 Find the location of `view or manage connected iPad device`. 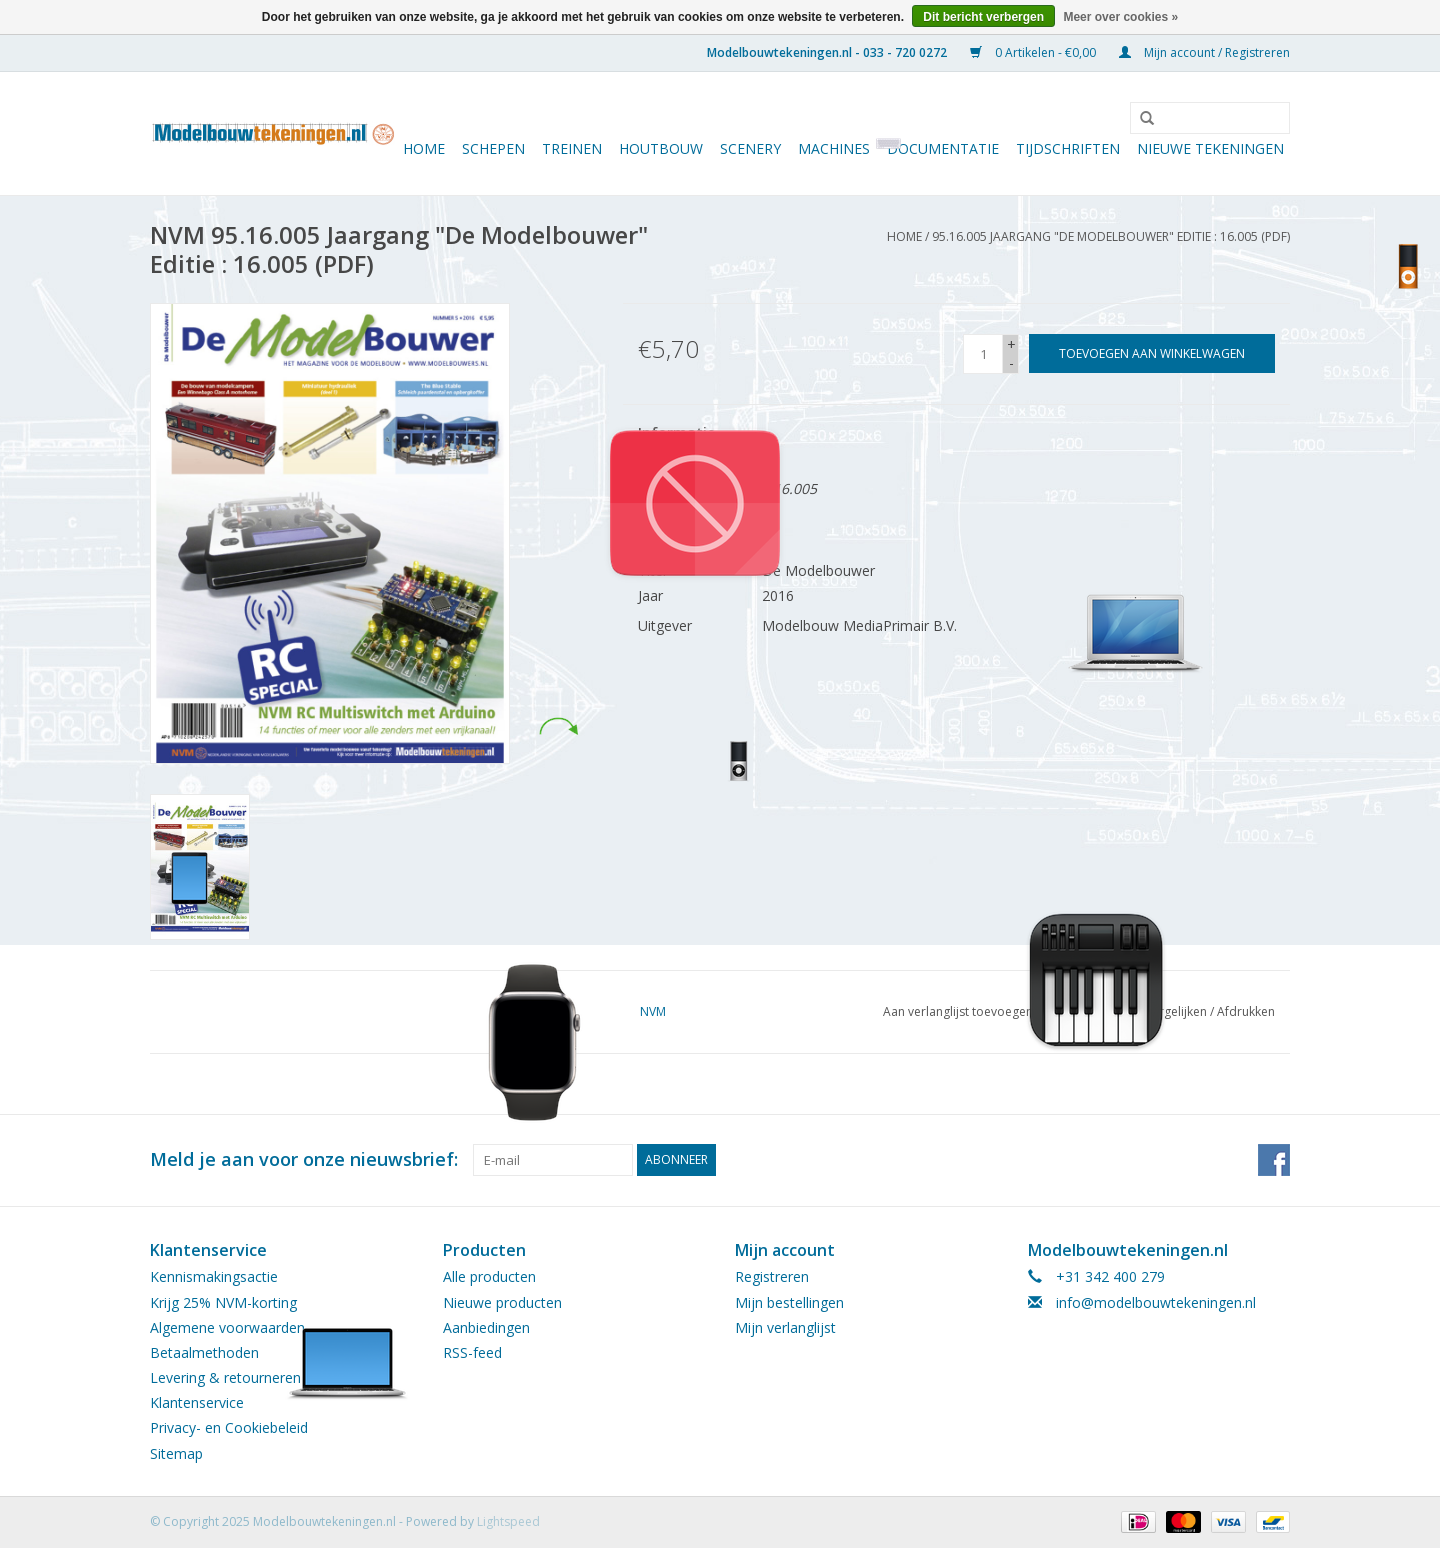

view or manage connected iPad device is located at coordinates (189, 878).